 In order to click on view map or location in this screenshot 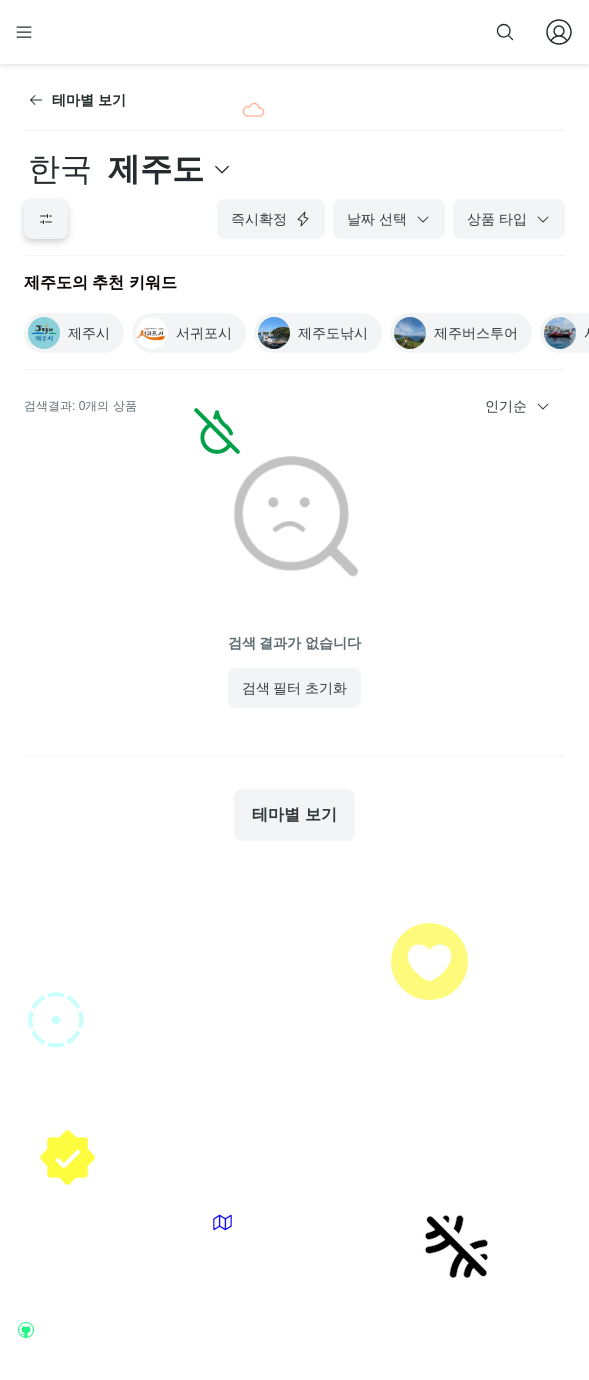, I will do `click(222, 1222)`.